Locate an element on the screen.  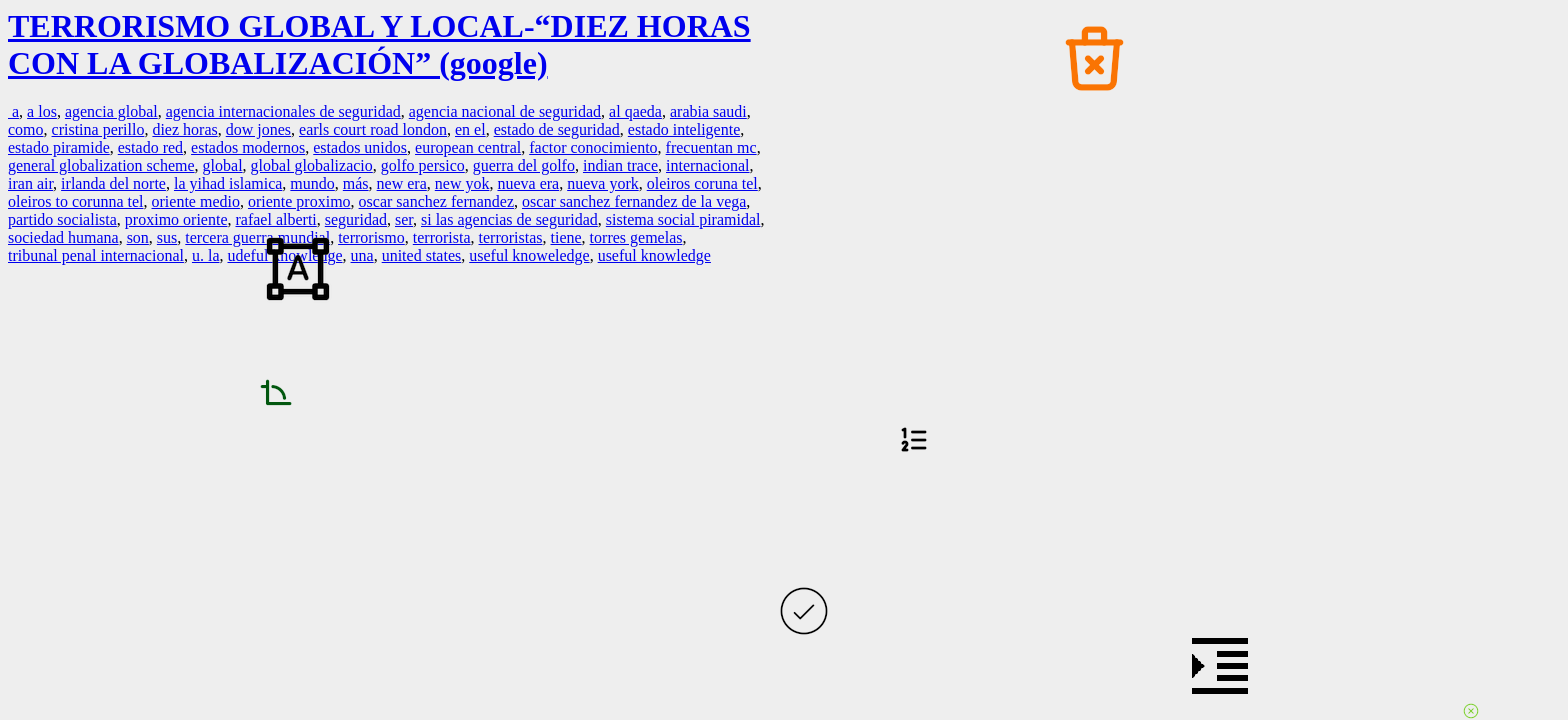
edit text box formatting is located at coordinates (298, 269).